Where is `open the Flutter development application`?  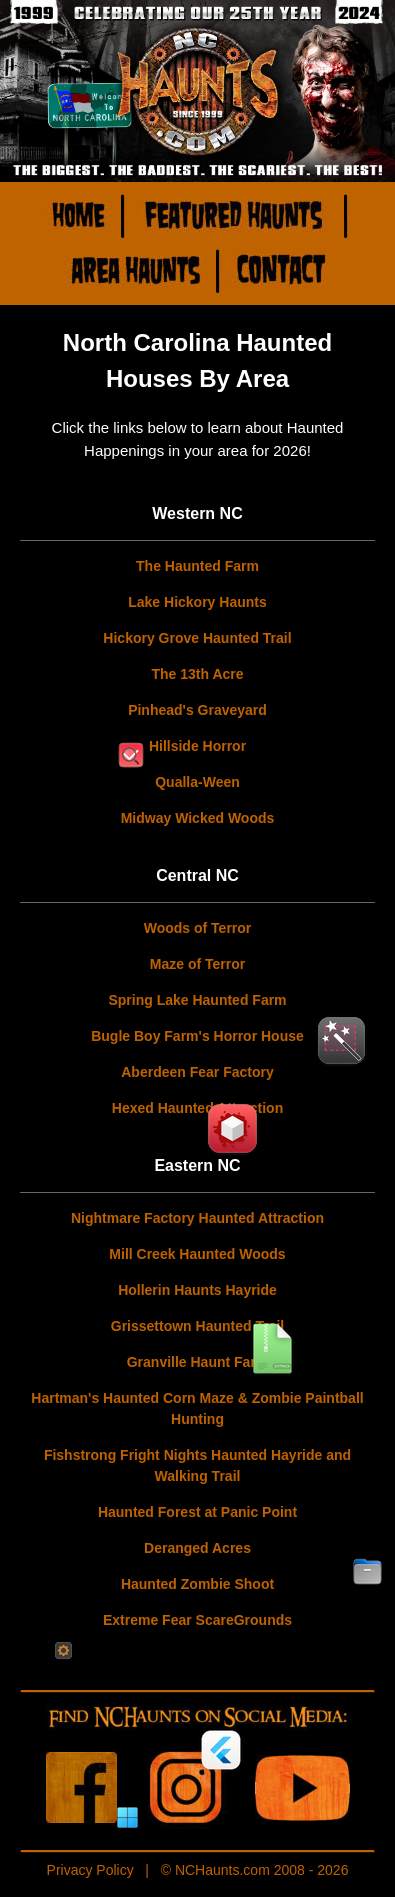 open the Flutter development application is located at coordinates (221, 1750).